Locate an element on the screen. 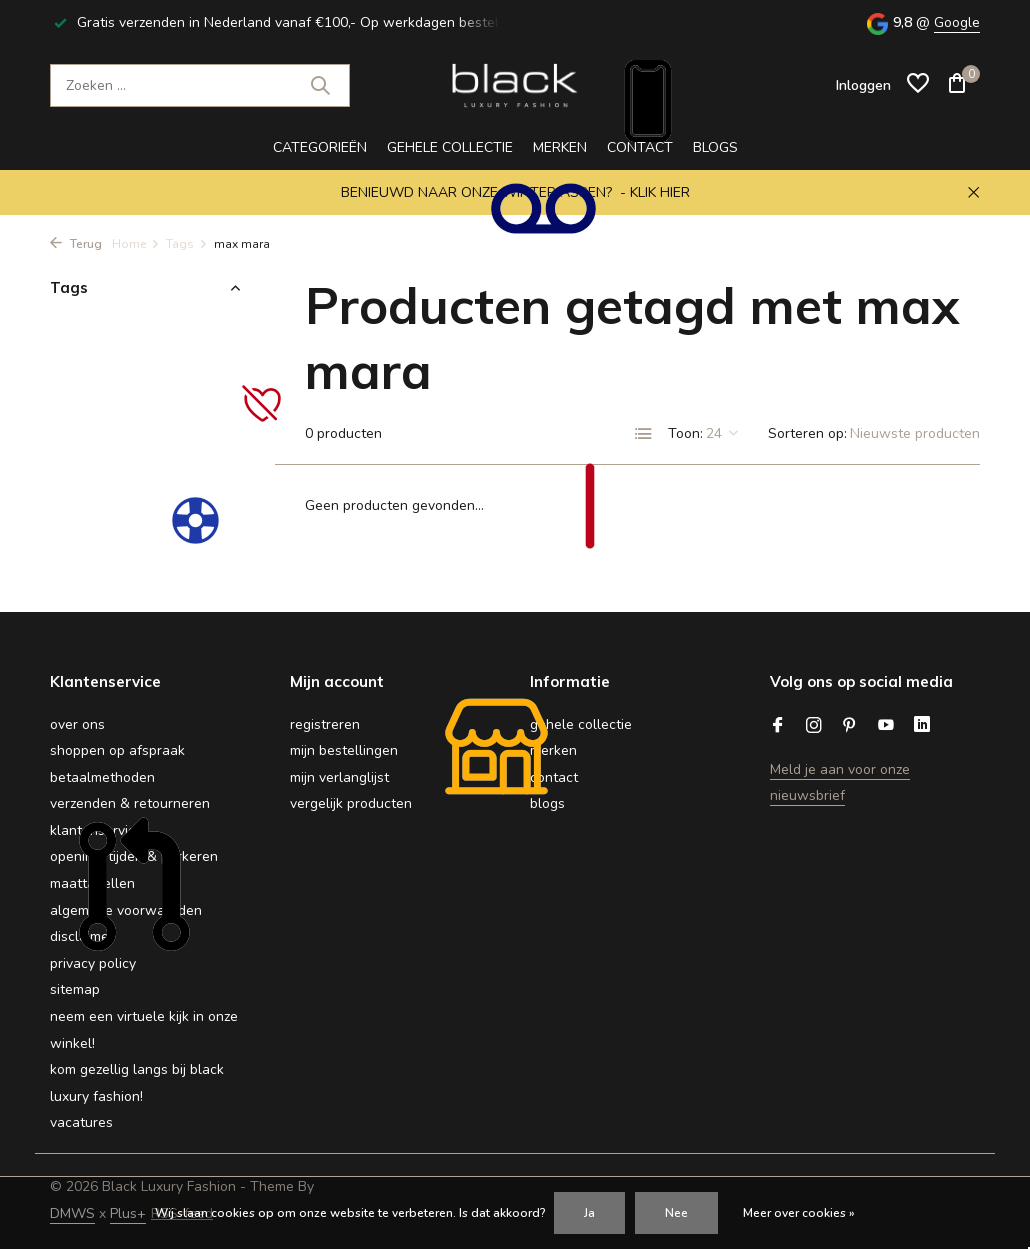 This screenshot has height=1249, width=1030. vertical divider or separator between UI elements is located at coordinates (590, 506).